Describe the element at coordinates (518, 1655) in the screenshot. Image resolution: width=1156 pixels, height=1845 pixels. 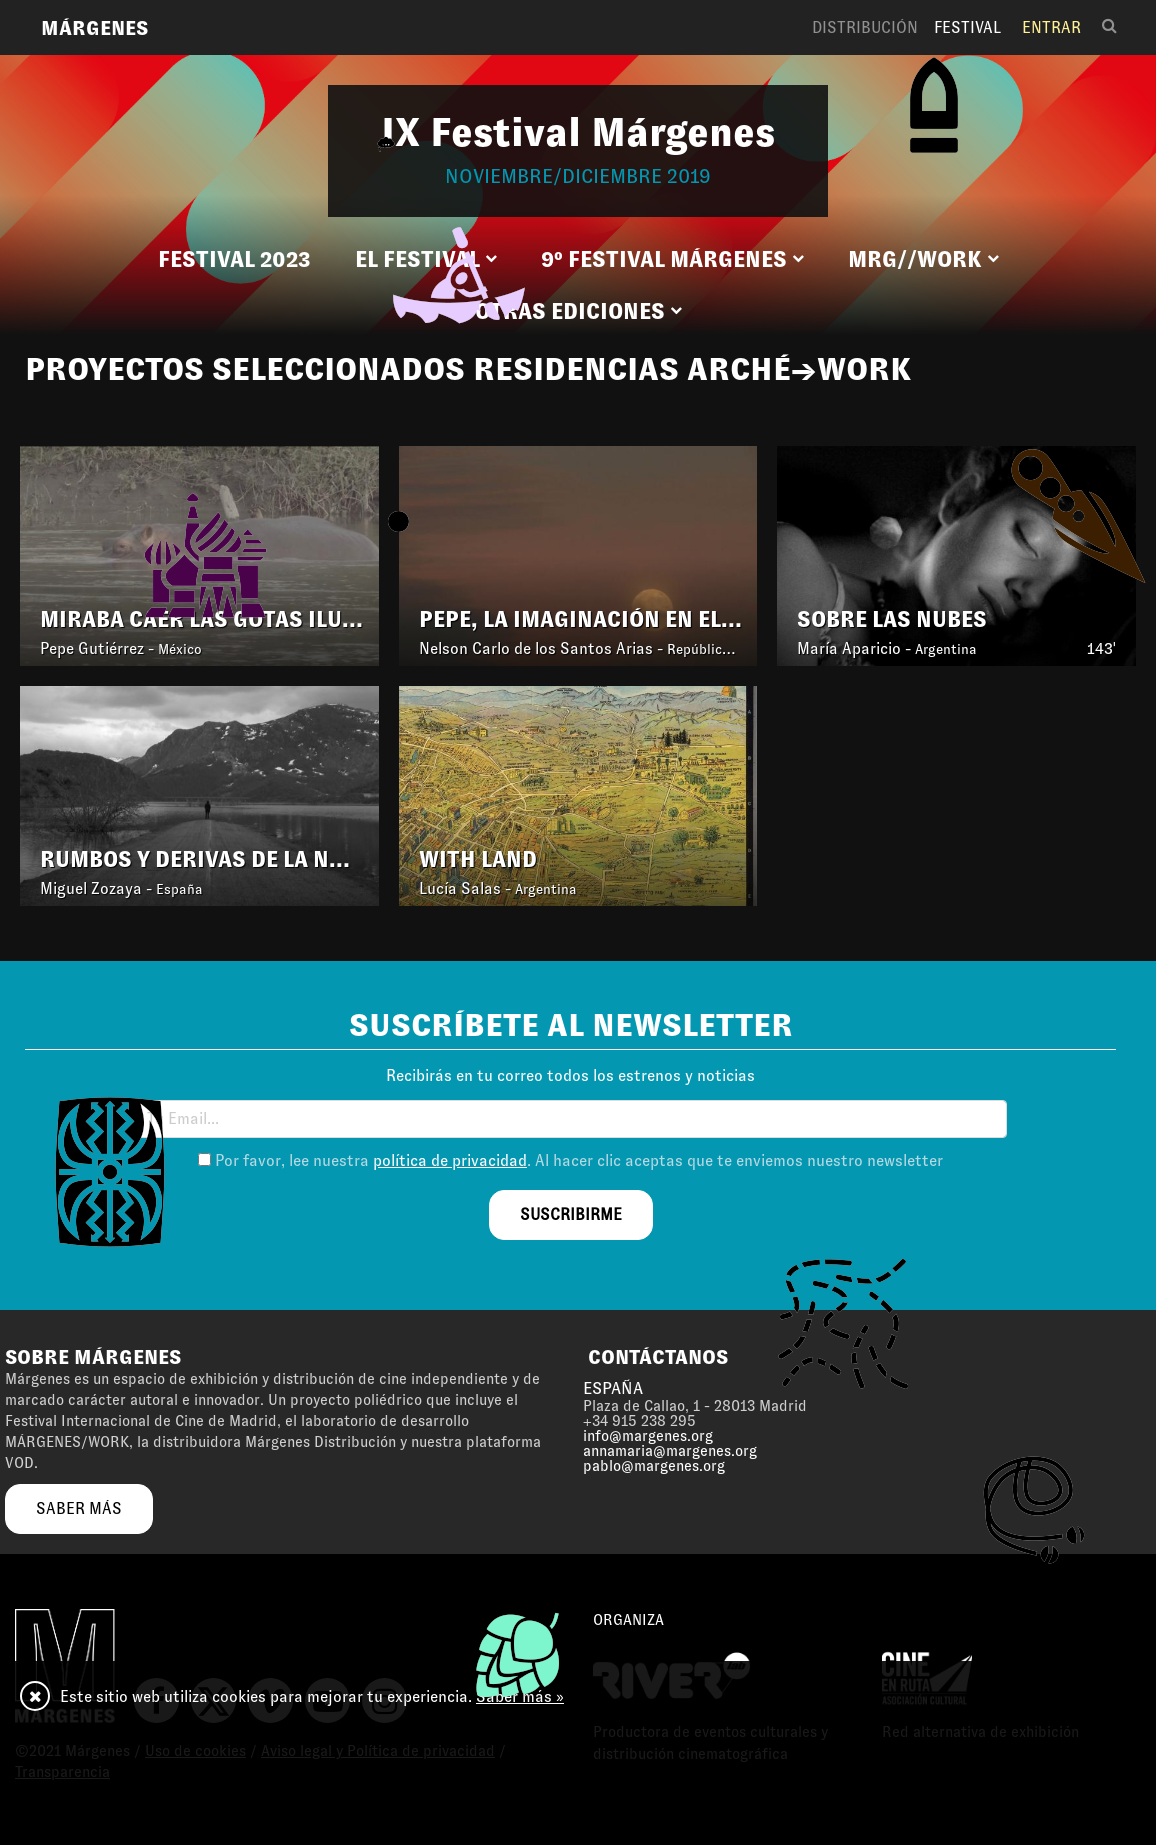
I see `indicates beer or brewing-related content` at that location.